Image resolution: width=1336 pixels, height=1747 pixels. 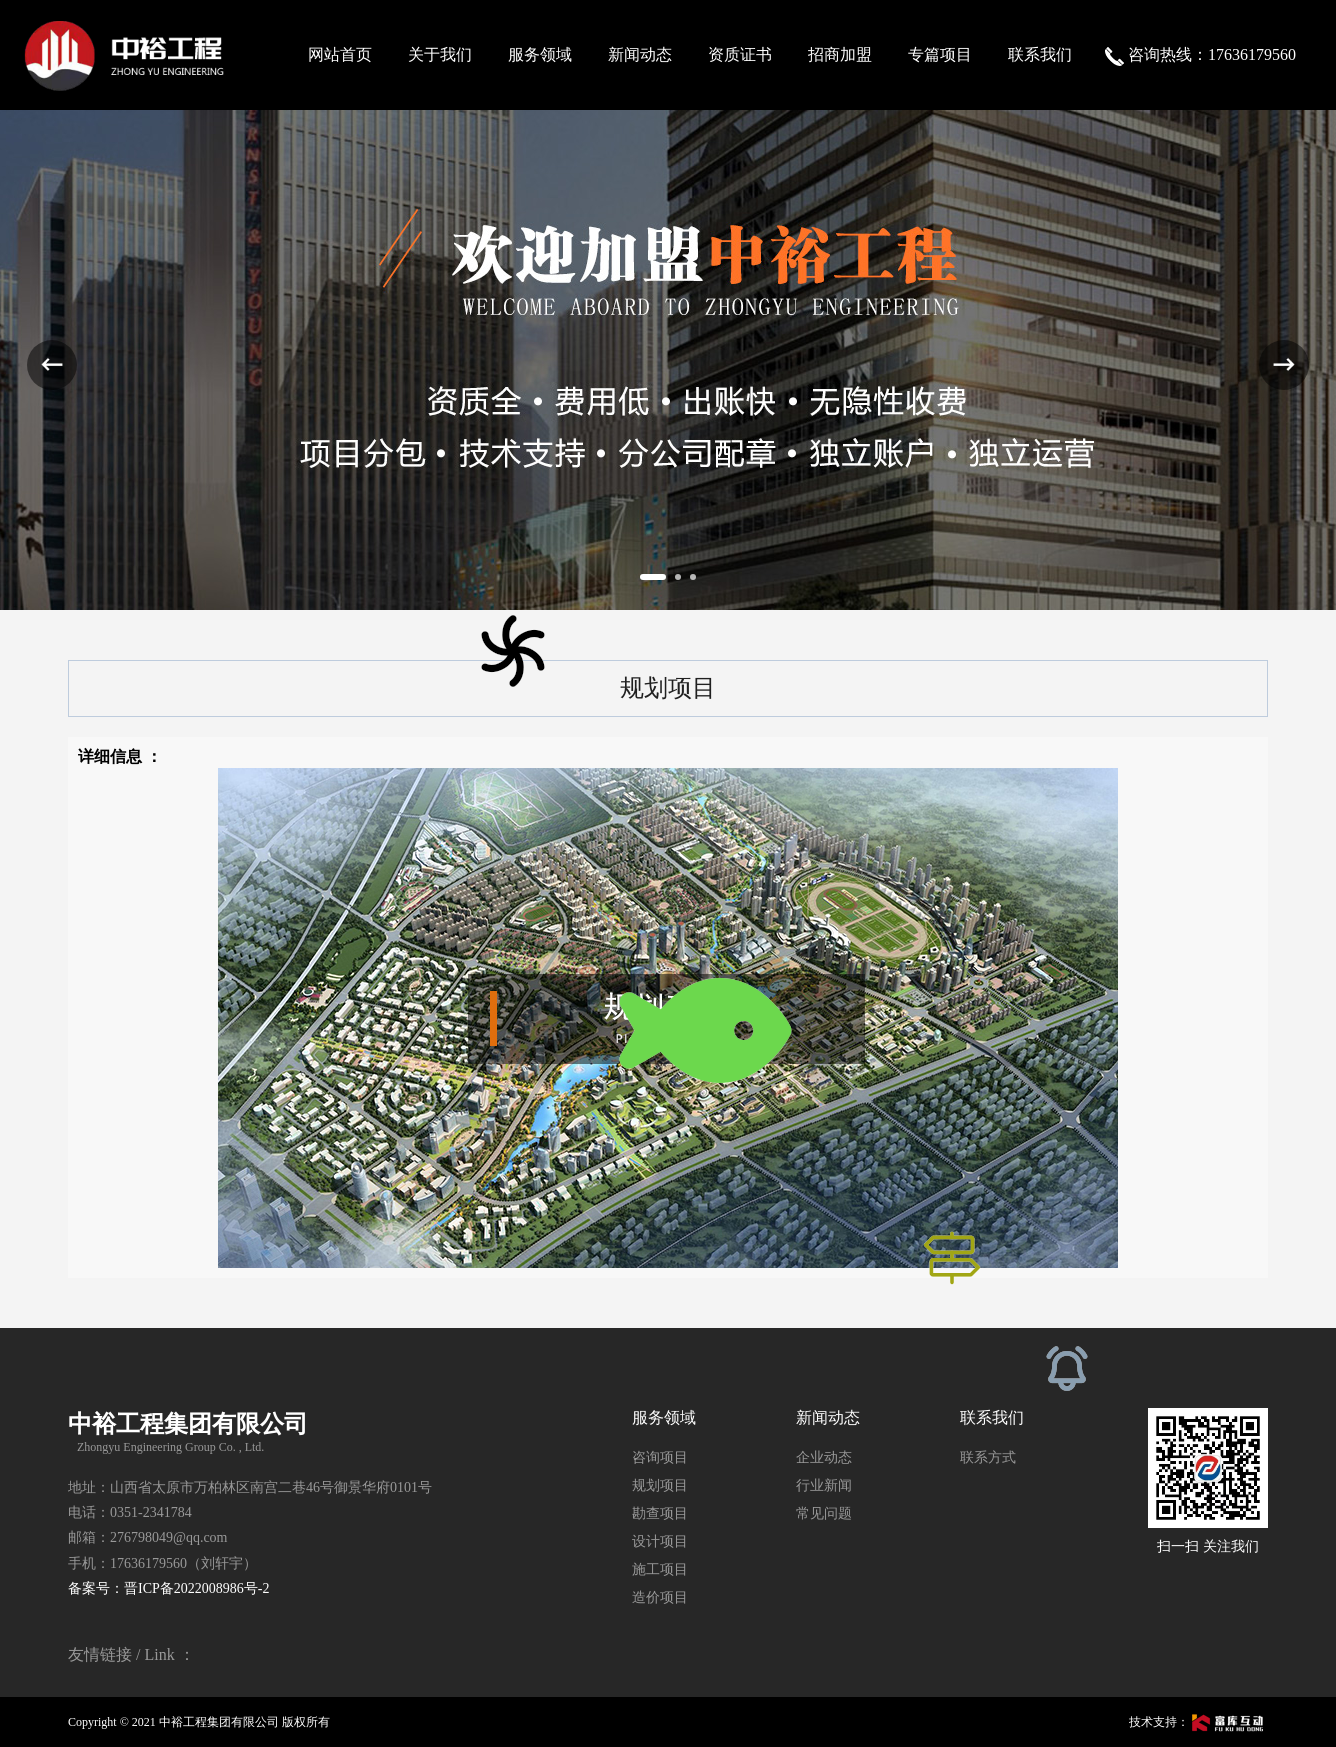 What do you see at coordinates (513, 651) in the screenshot?
I see `access space or astronomy-themed content` at bounding box center [513, 651].